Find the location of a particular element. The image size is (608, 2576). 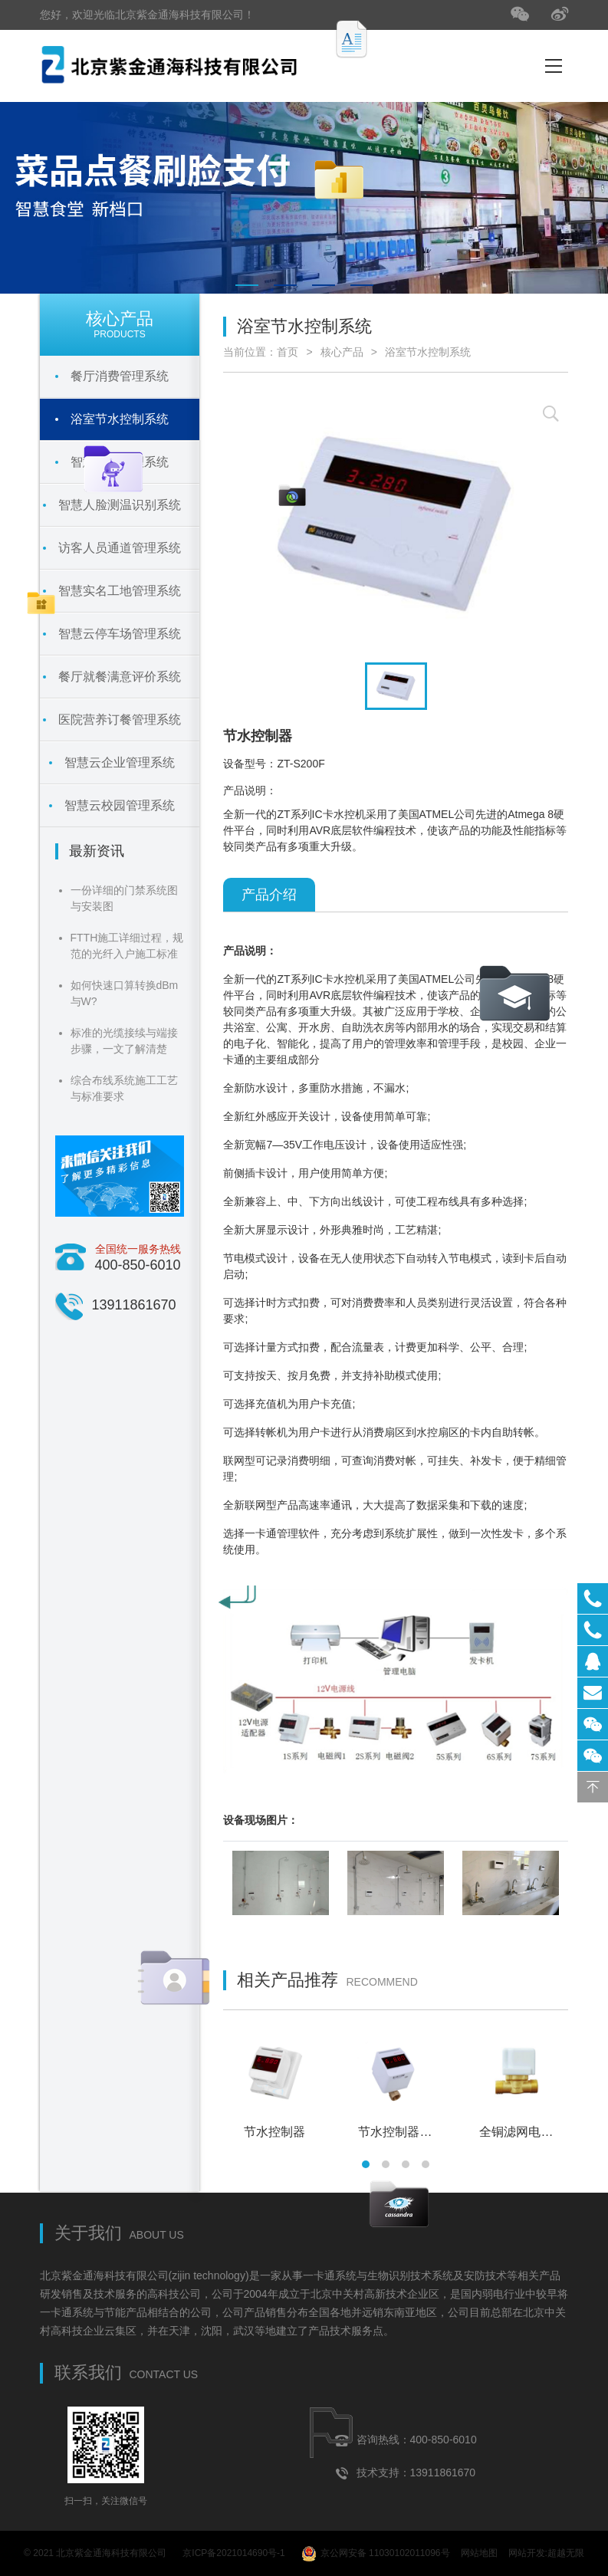

open a word processing document is located at coordinates (351, 38).